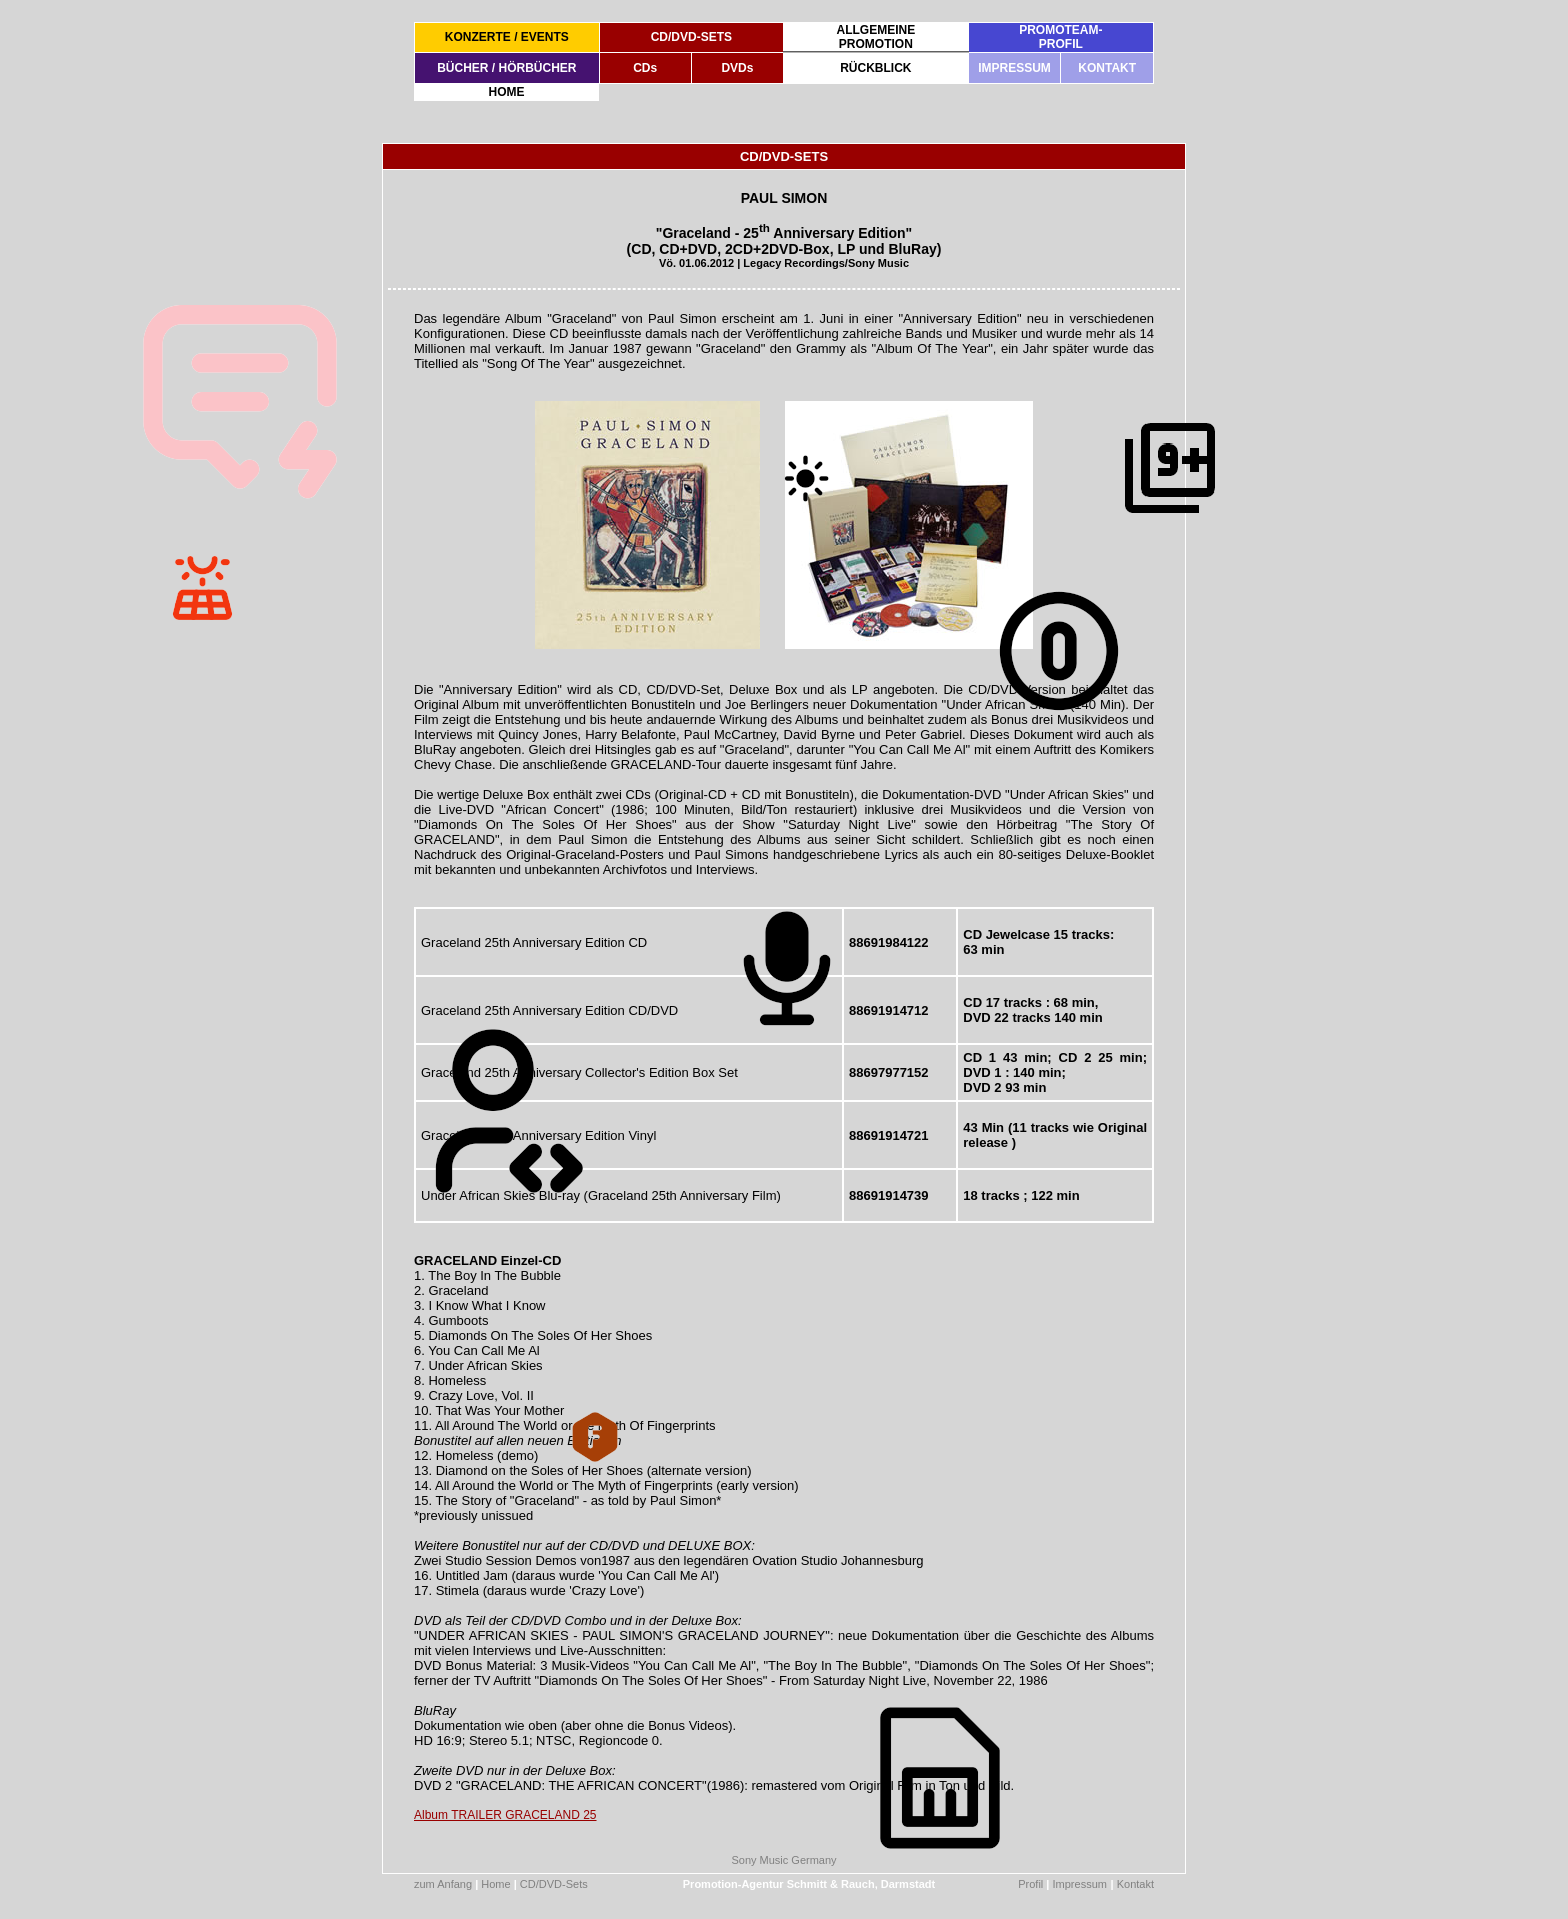  Describe the element at coordinates (805, 478) in the screenshot. I see `increase screen brightness` at that location.